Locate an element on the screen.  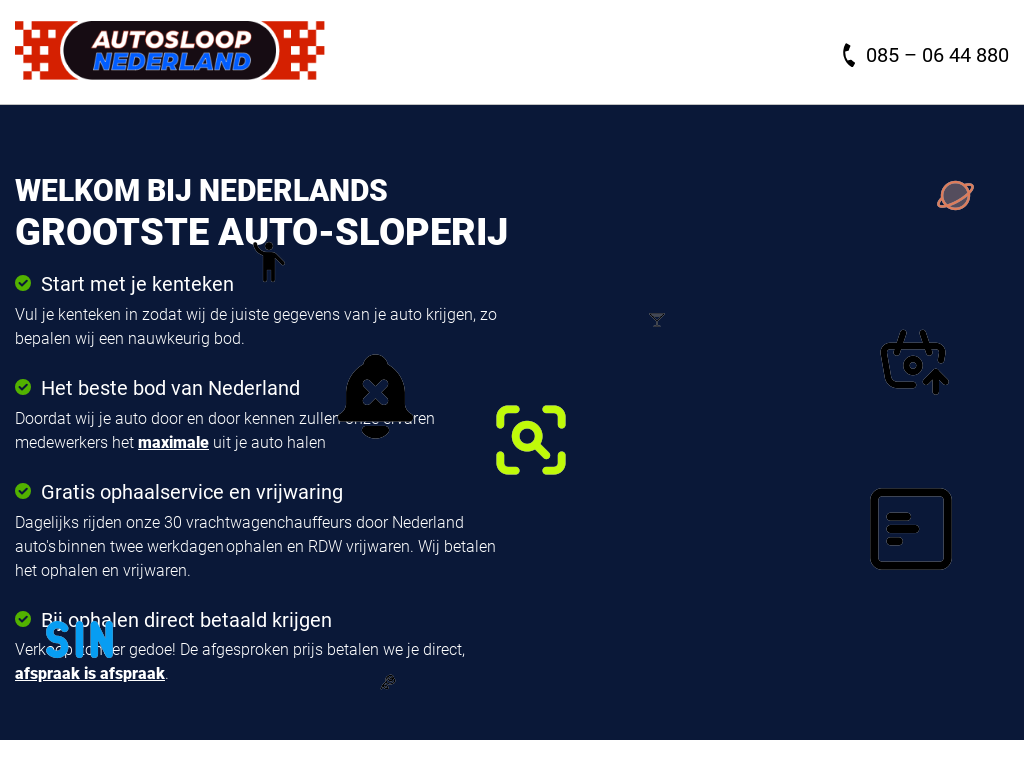
upload items from your basket is located at coordinates (913, 359).